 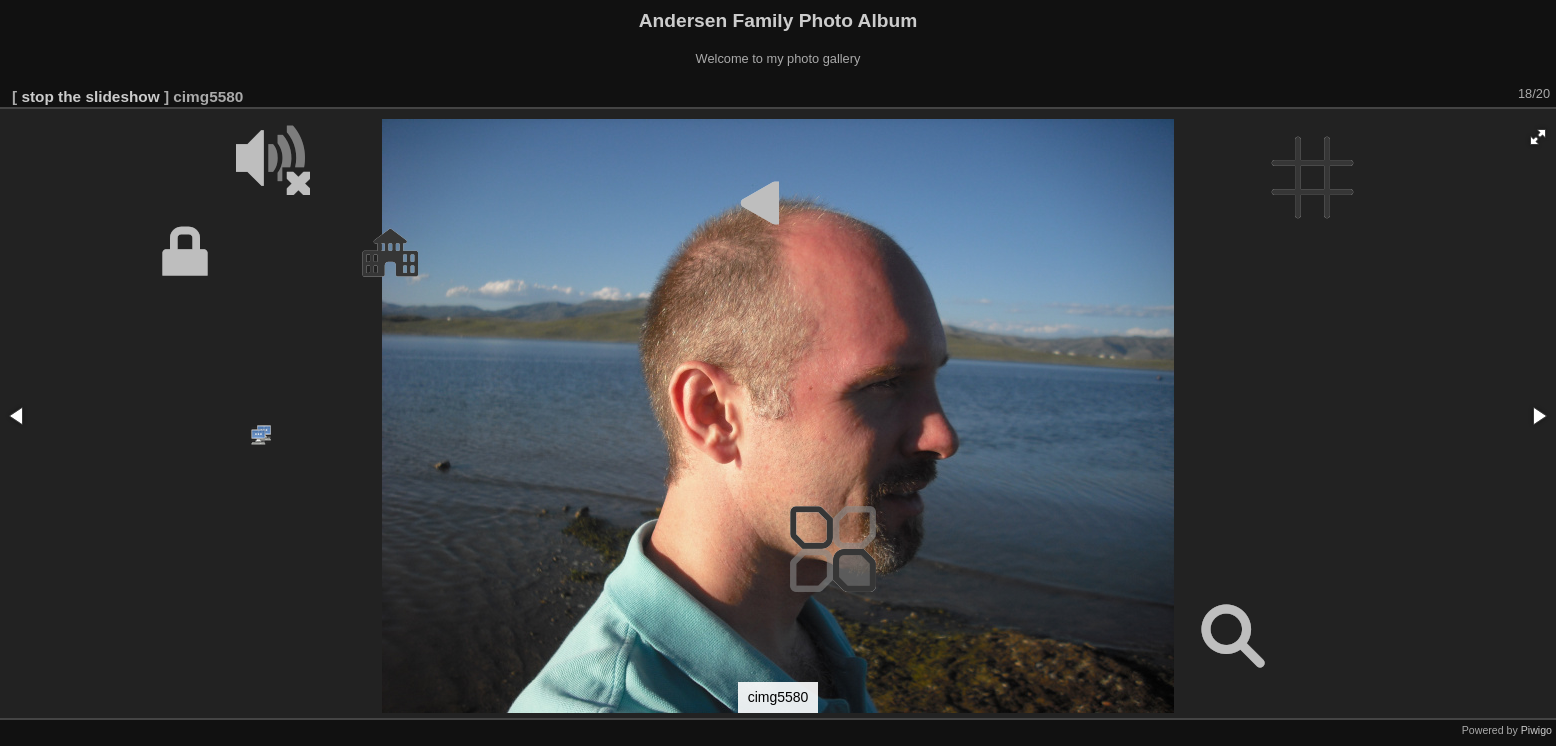 I want to click on play media in right-to-left interface, so click(x=762, y=203).